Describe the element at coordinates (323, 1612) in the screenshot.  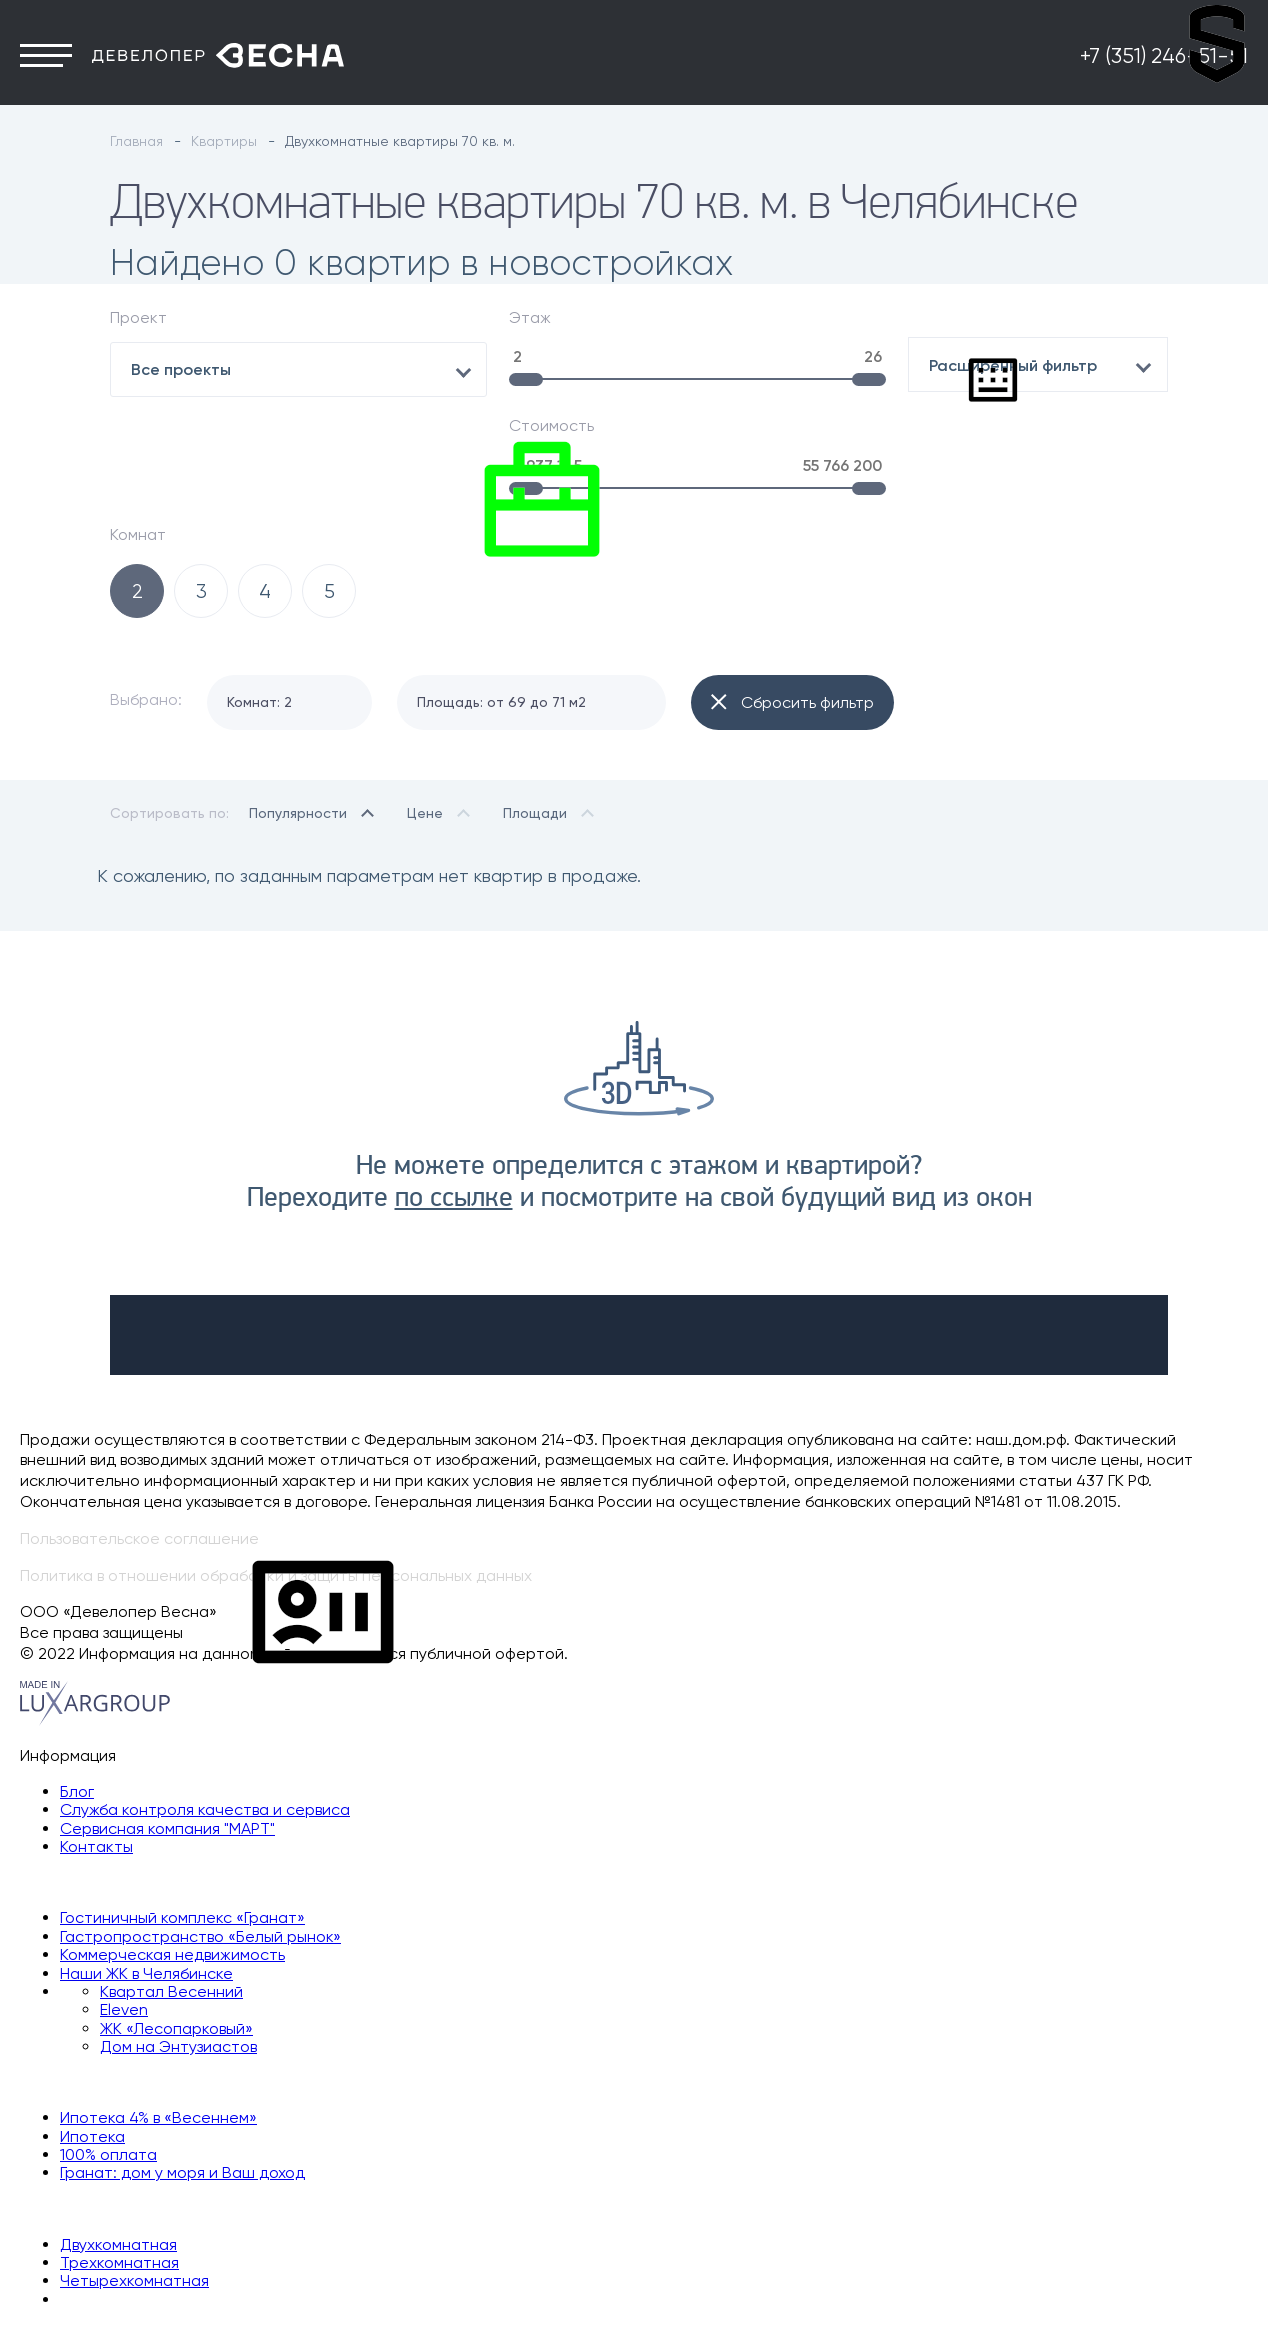
I see `pending pass or credential awaiting approval` at that location.